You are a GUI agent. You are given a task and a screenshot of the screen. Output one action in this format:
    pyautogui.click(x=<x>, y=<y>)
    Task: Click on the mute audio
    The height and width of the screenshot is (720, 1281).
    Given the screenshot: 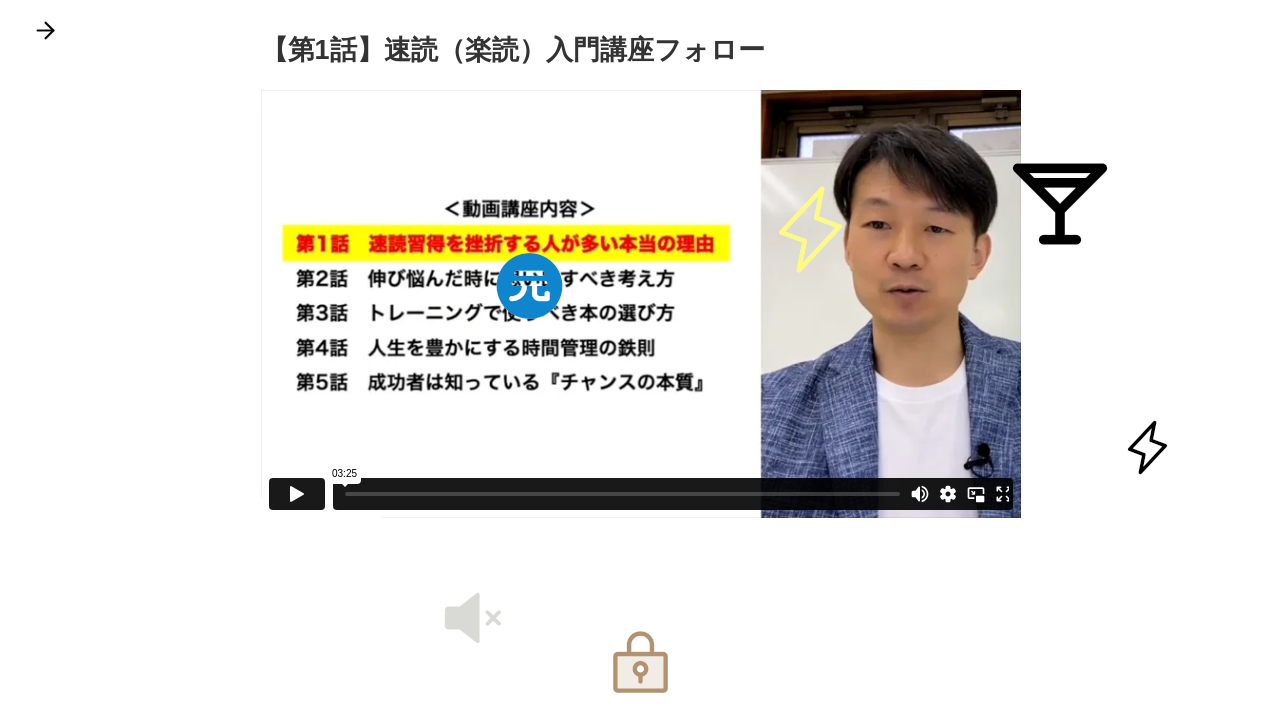 What is the action you would take?
    pyautogui.click(x=470, y=618)
    